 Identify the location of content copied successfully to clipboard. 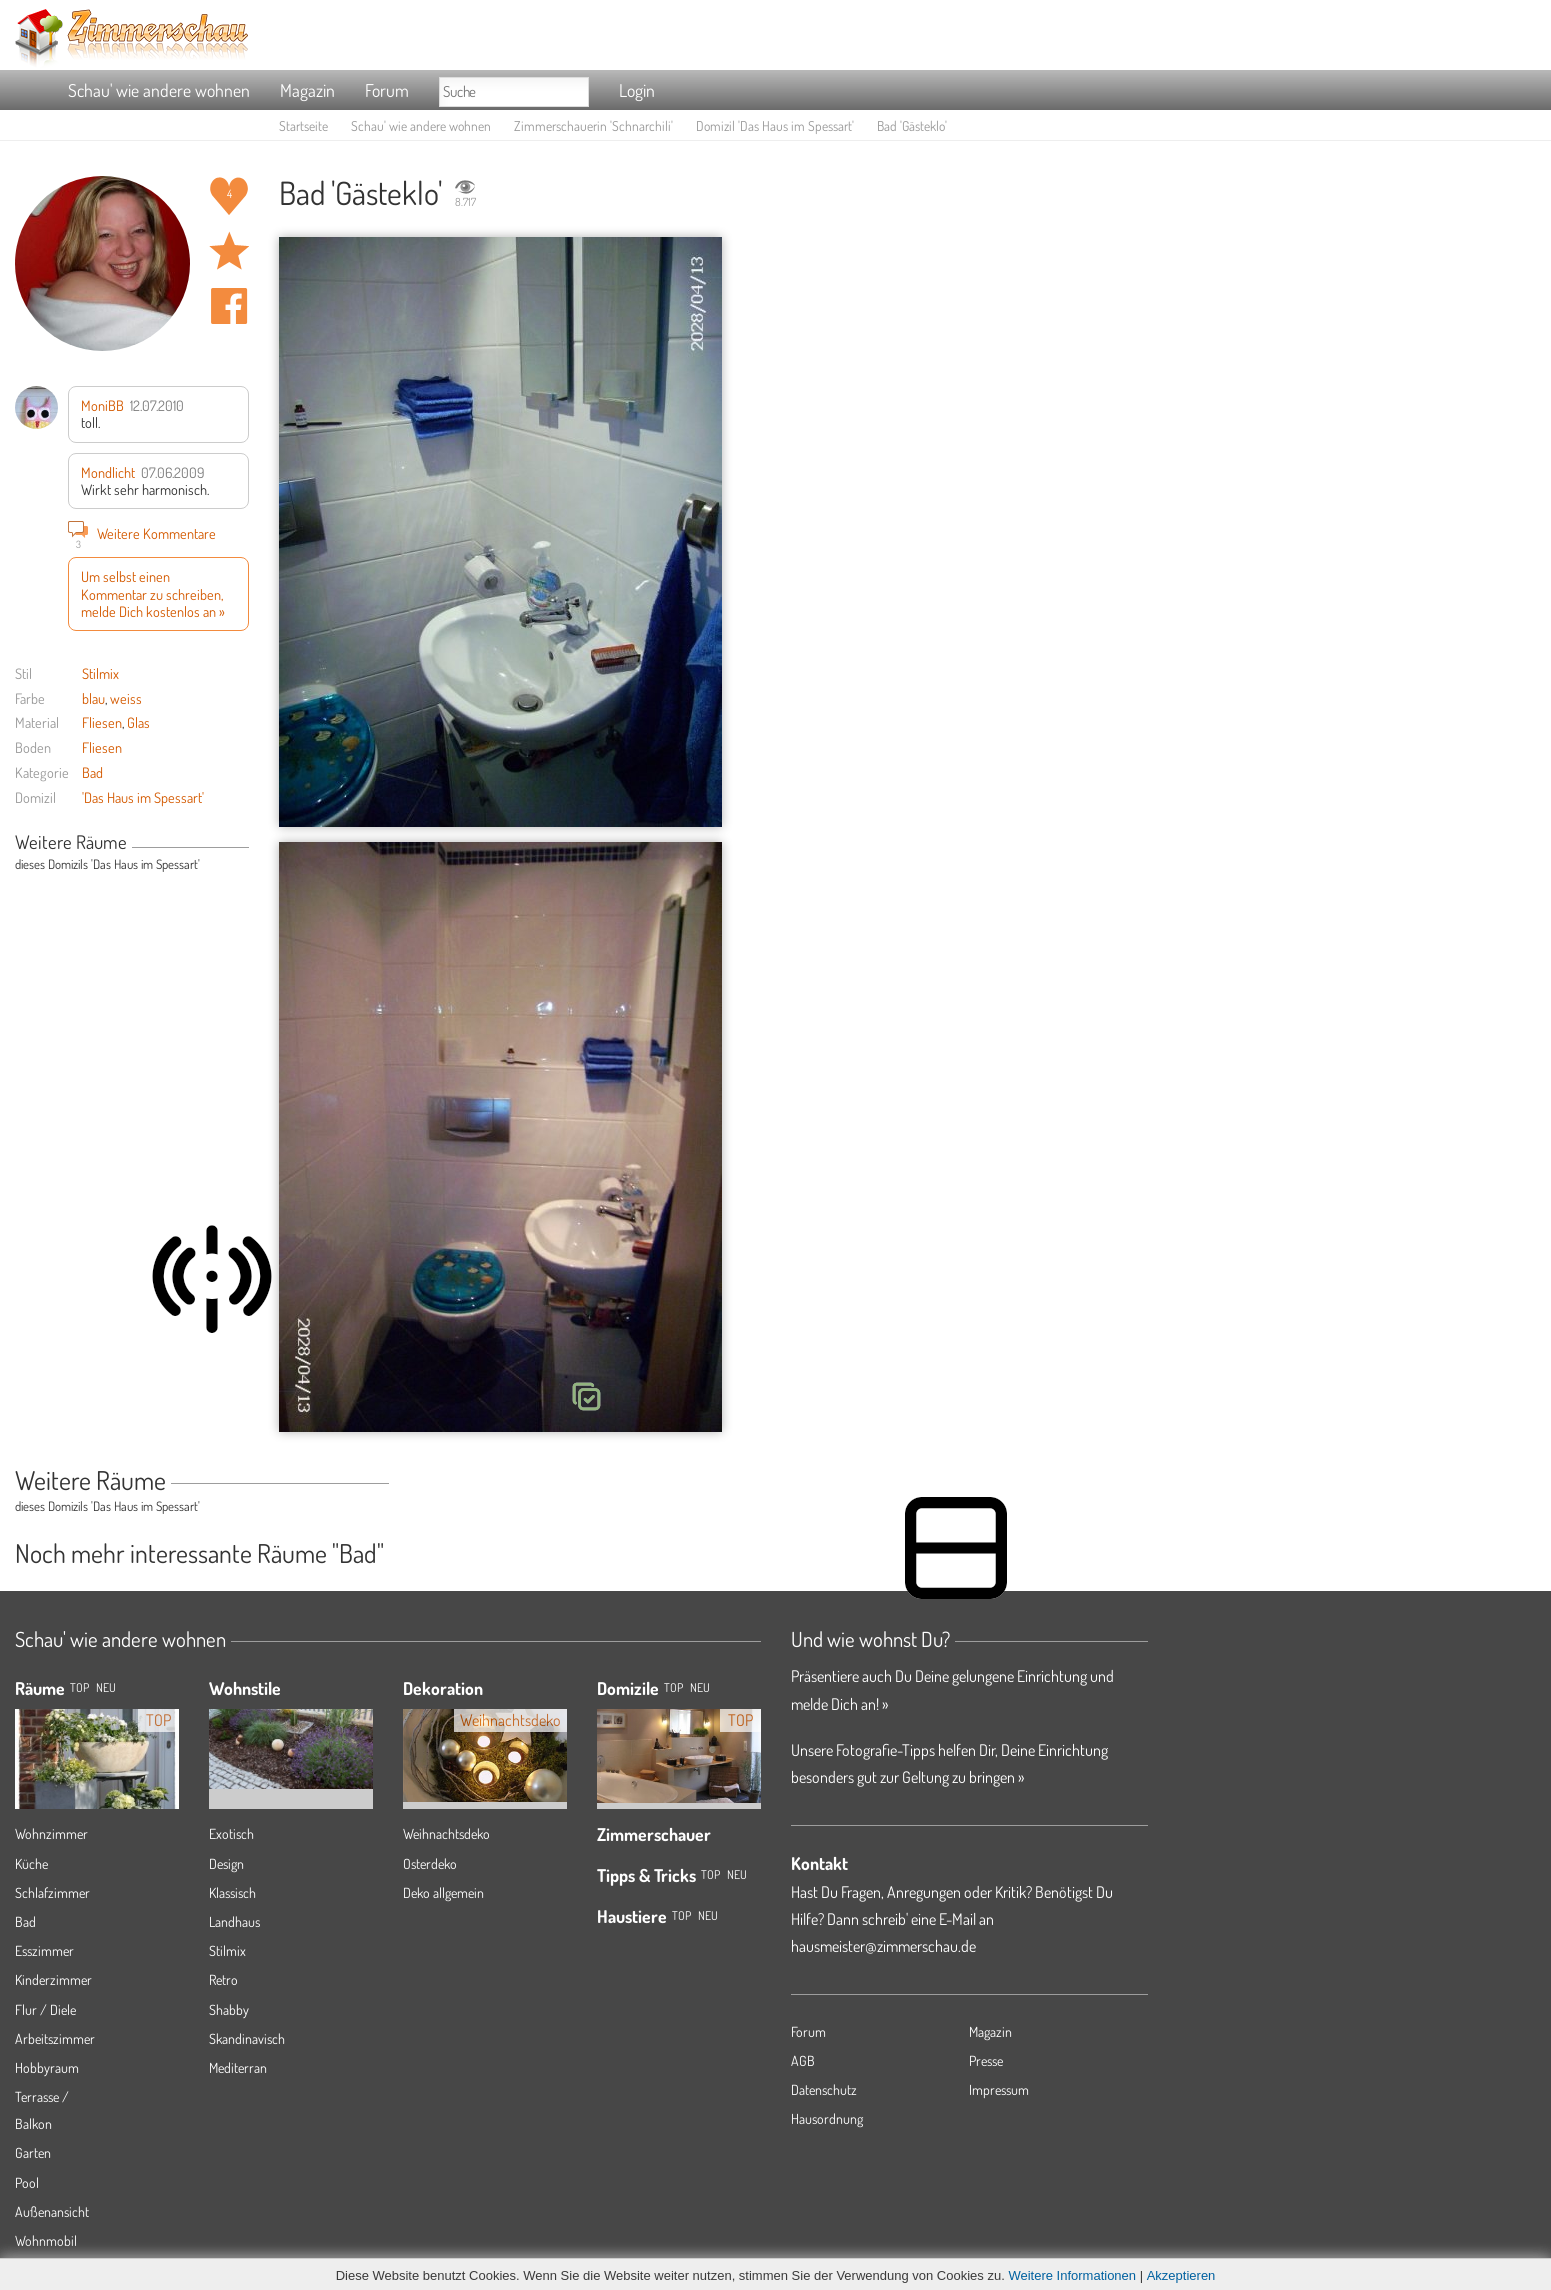
(586, 1396).